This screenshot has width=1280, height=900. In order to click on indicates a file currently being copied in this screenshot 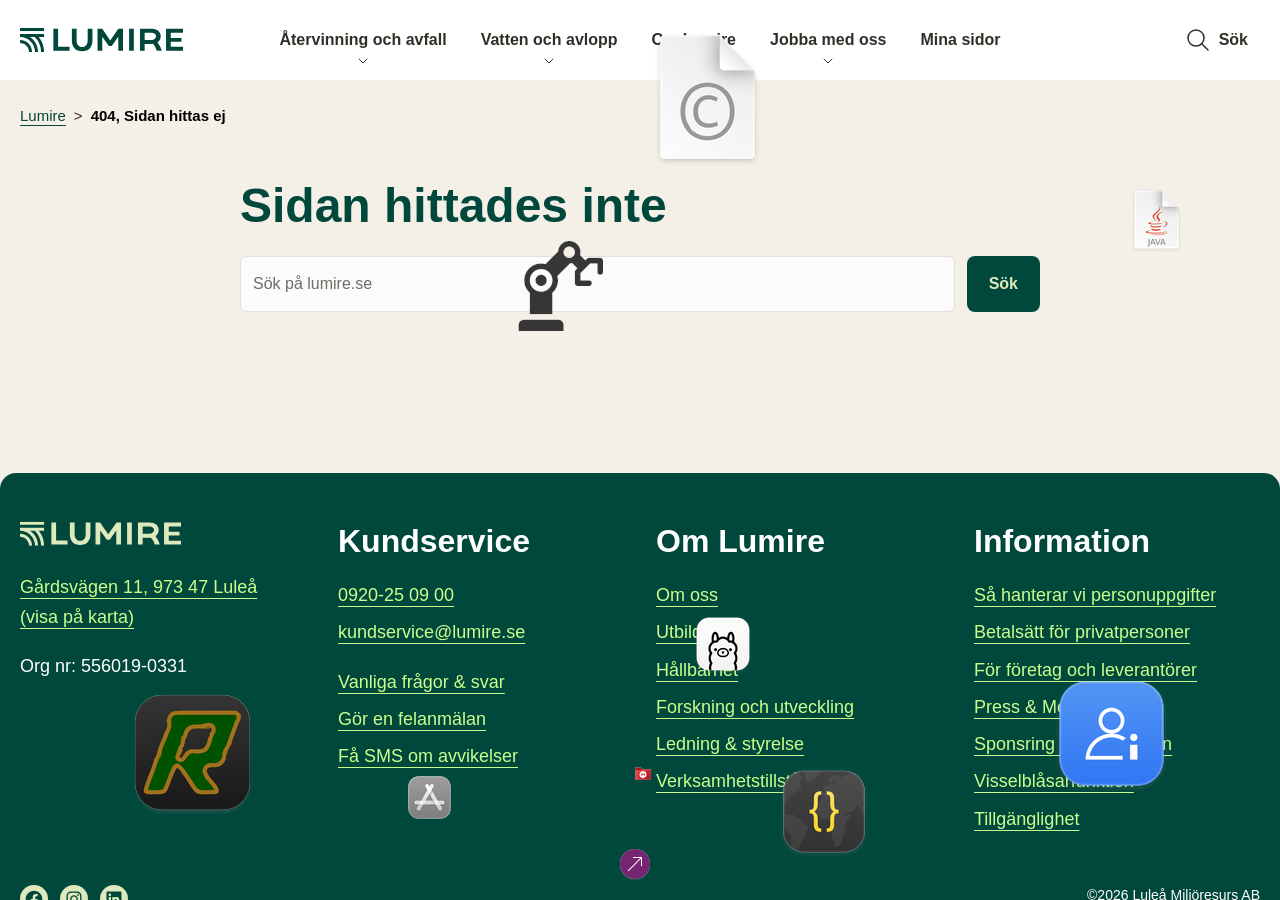, I will do `click(707, 99)`.